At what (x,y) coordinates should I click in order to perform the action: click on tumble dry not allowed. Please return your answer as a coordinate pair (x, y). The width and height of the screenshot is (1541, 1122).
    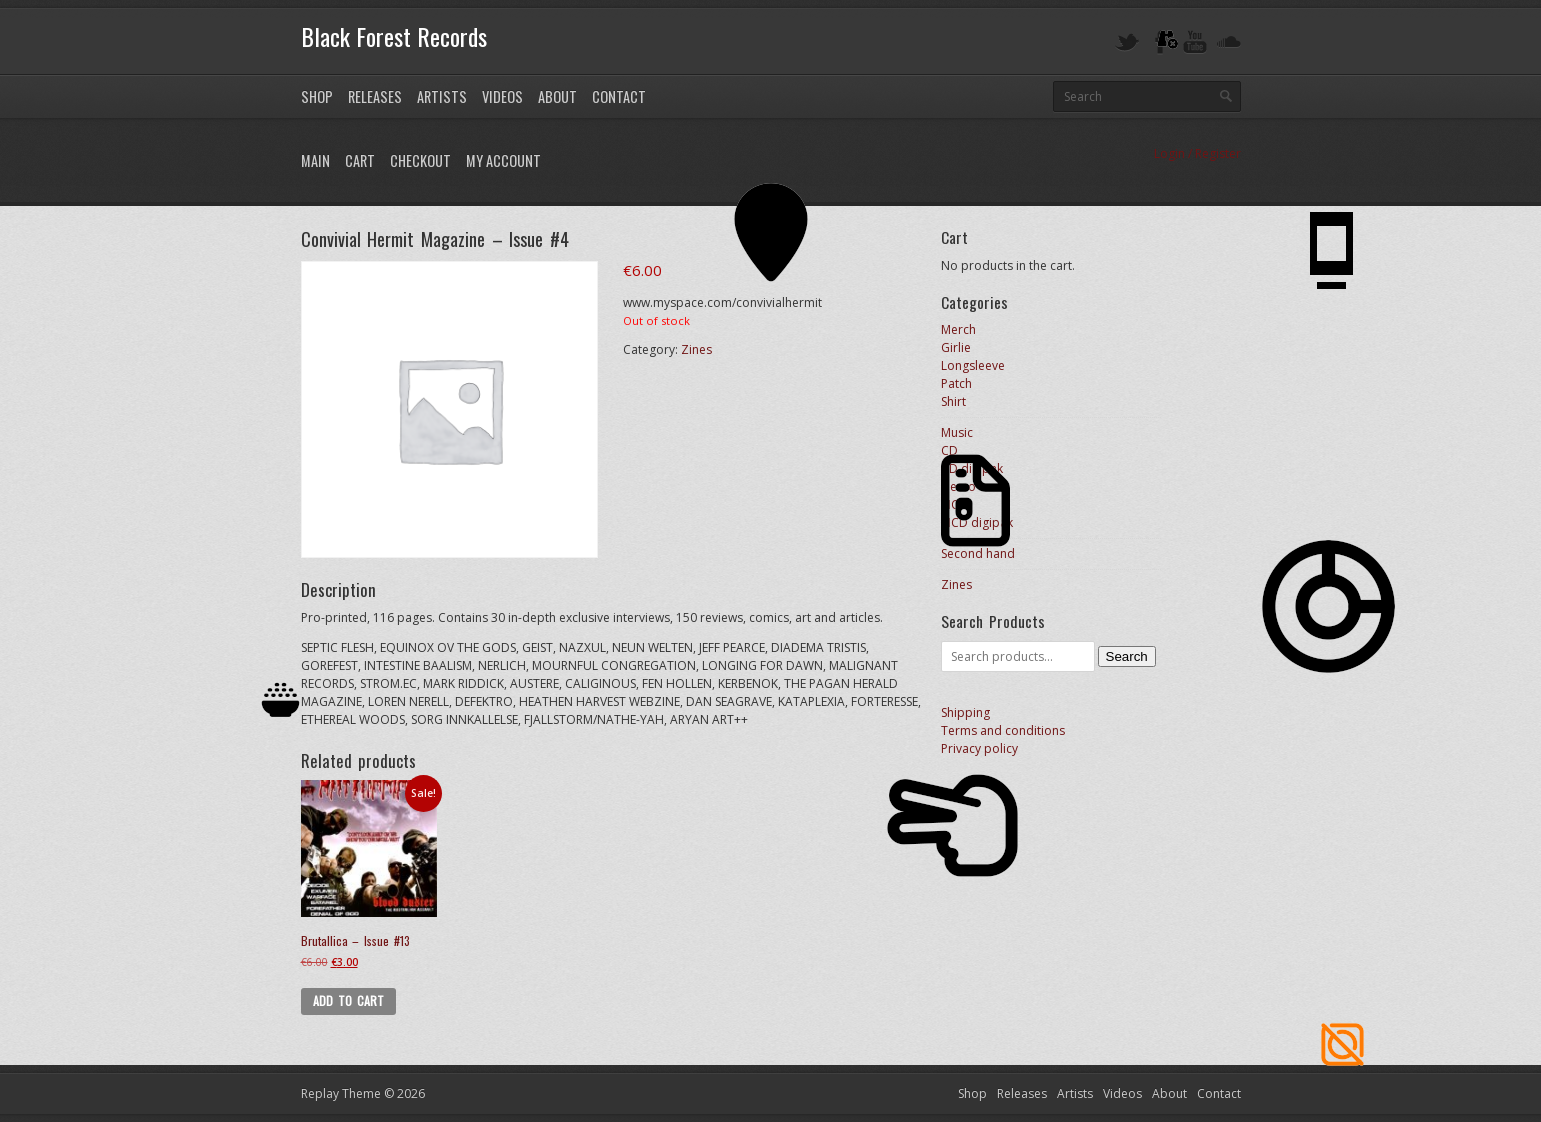
    Looking at the image, I should click on (1342, 1044).